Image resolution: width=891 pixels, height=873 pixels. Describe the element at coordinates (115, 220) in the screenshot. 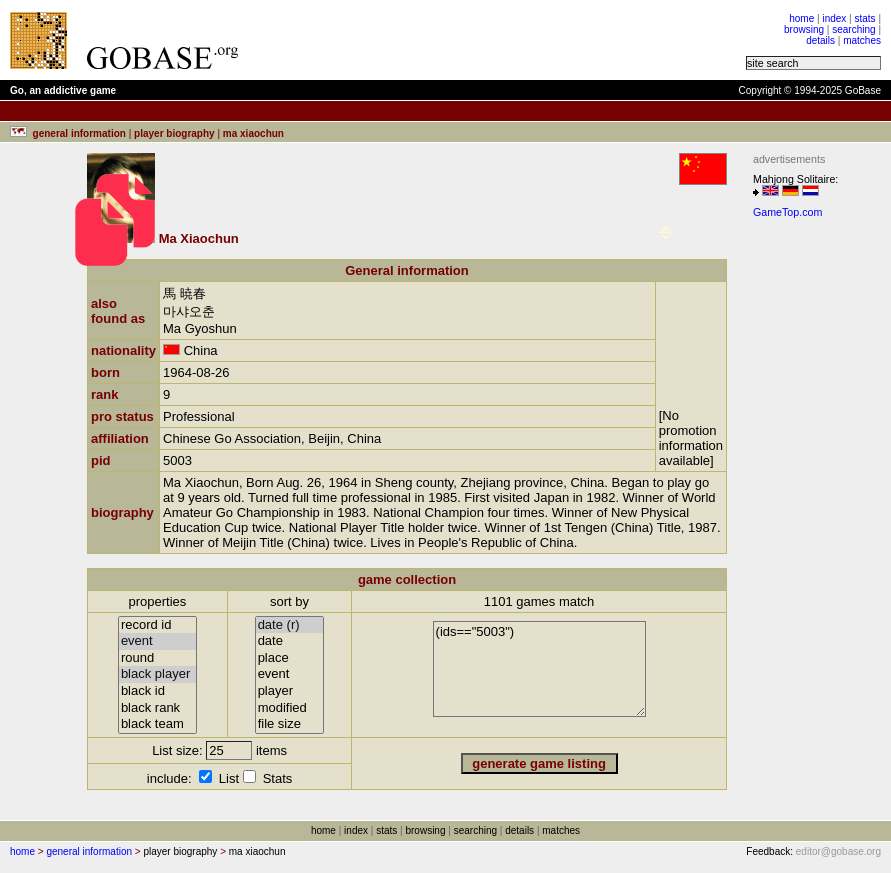

I see `view all documents` at that location.